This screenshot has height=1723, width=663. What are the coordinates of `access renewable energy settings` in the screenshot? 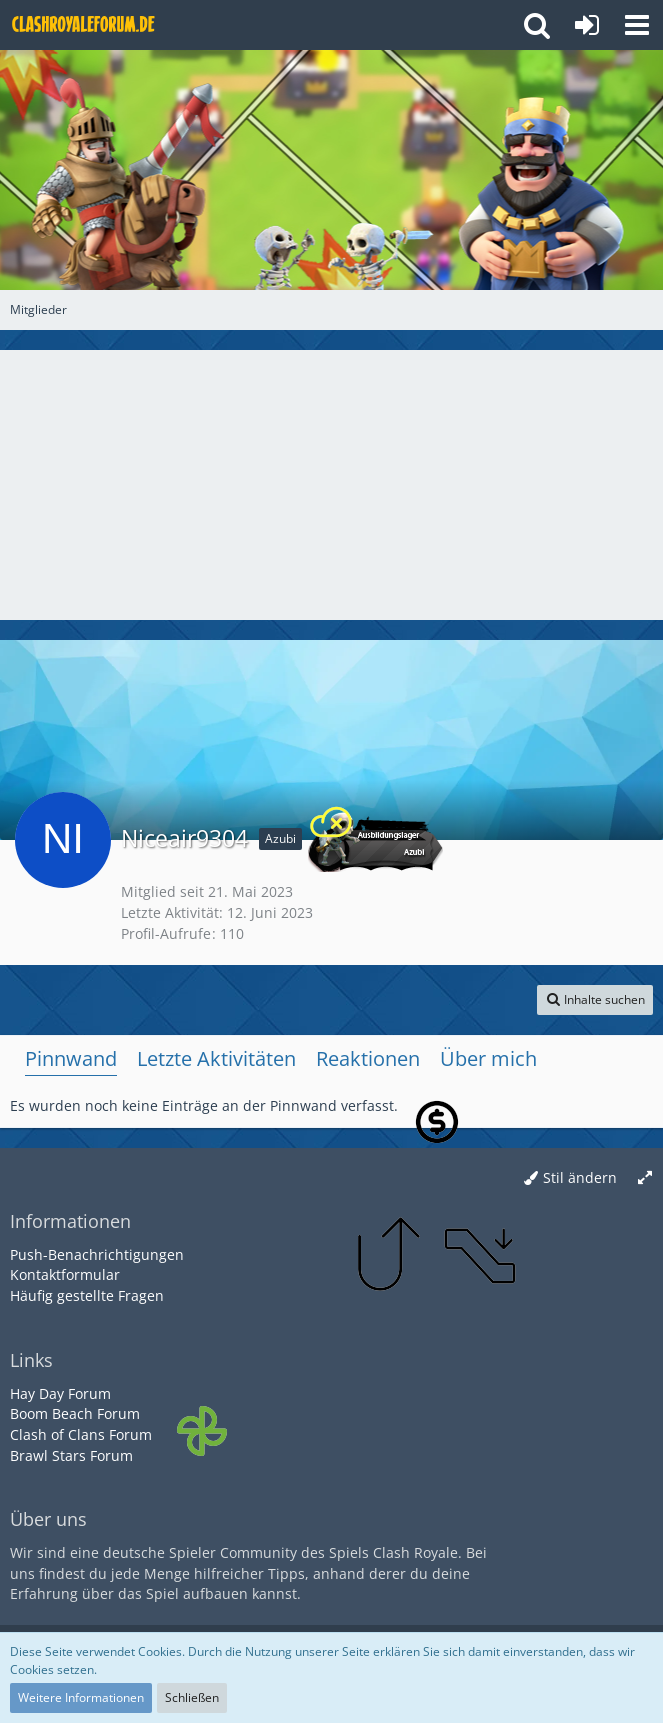 It's located at (202, 1431).